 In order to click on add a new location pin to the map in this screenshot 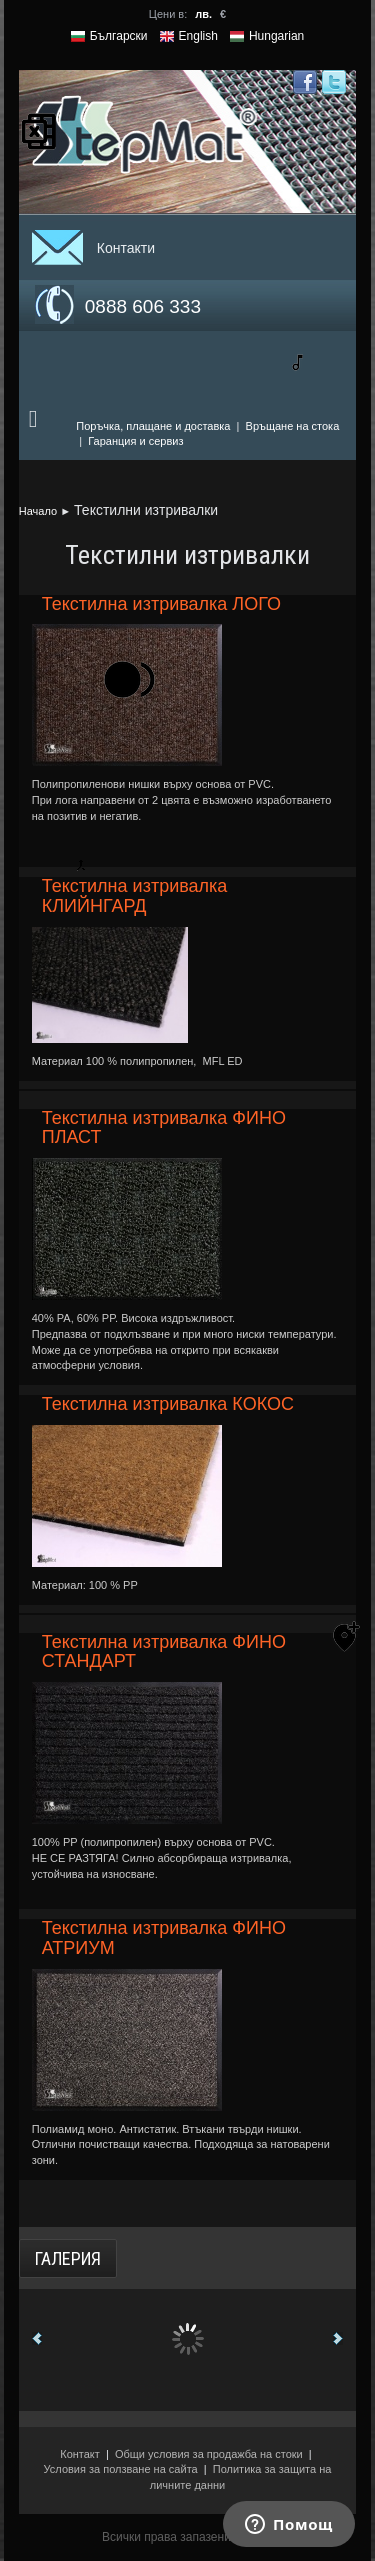, I will do `click(344, 1636)`.